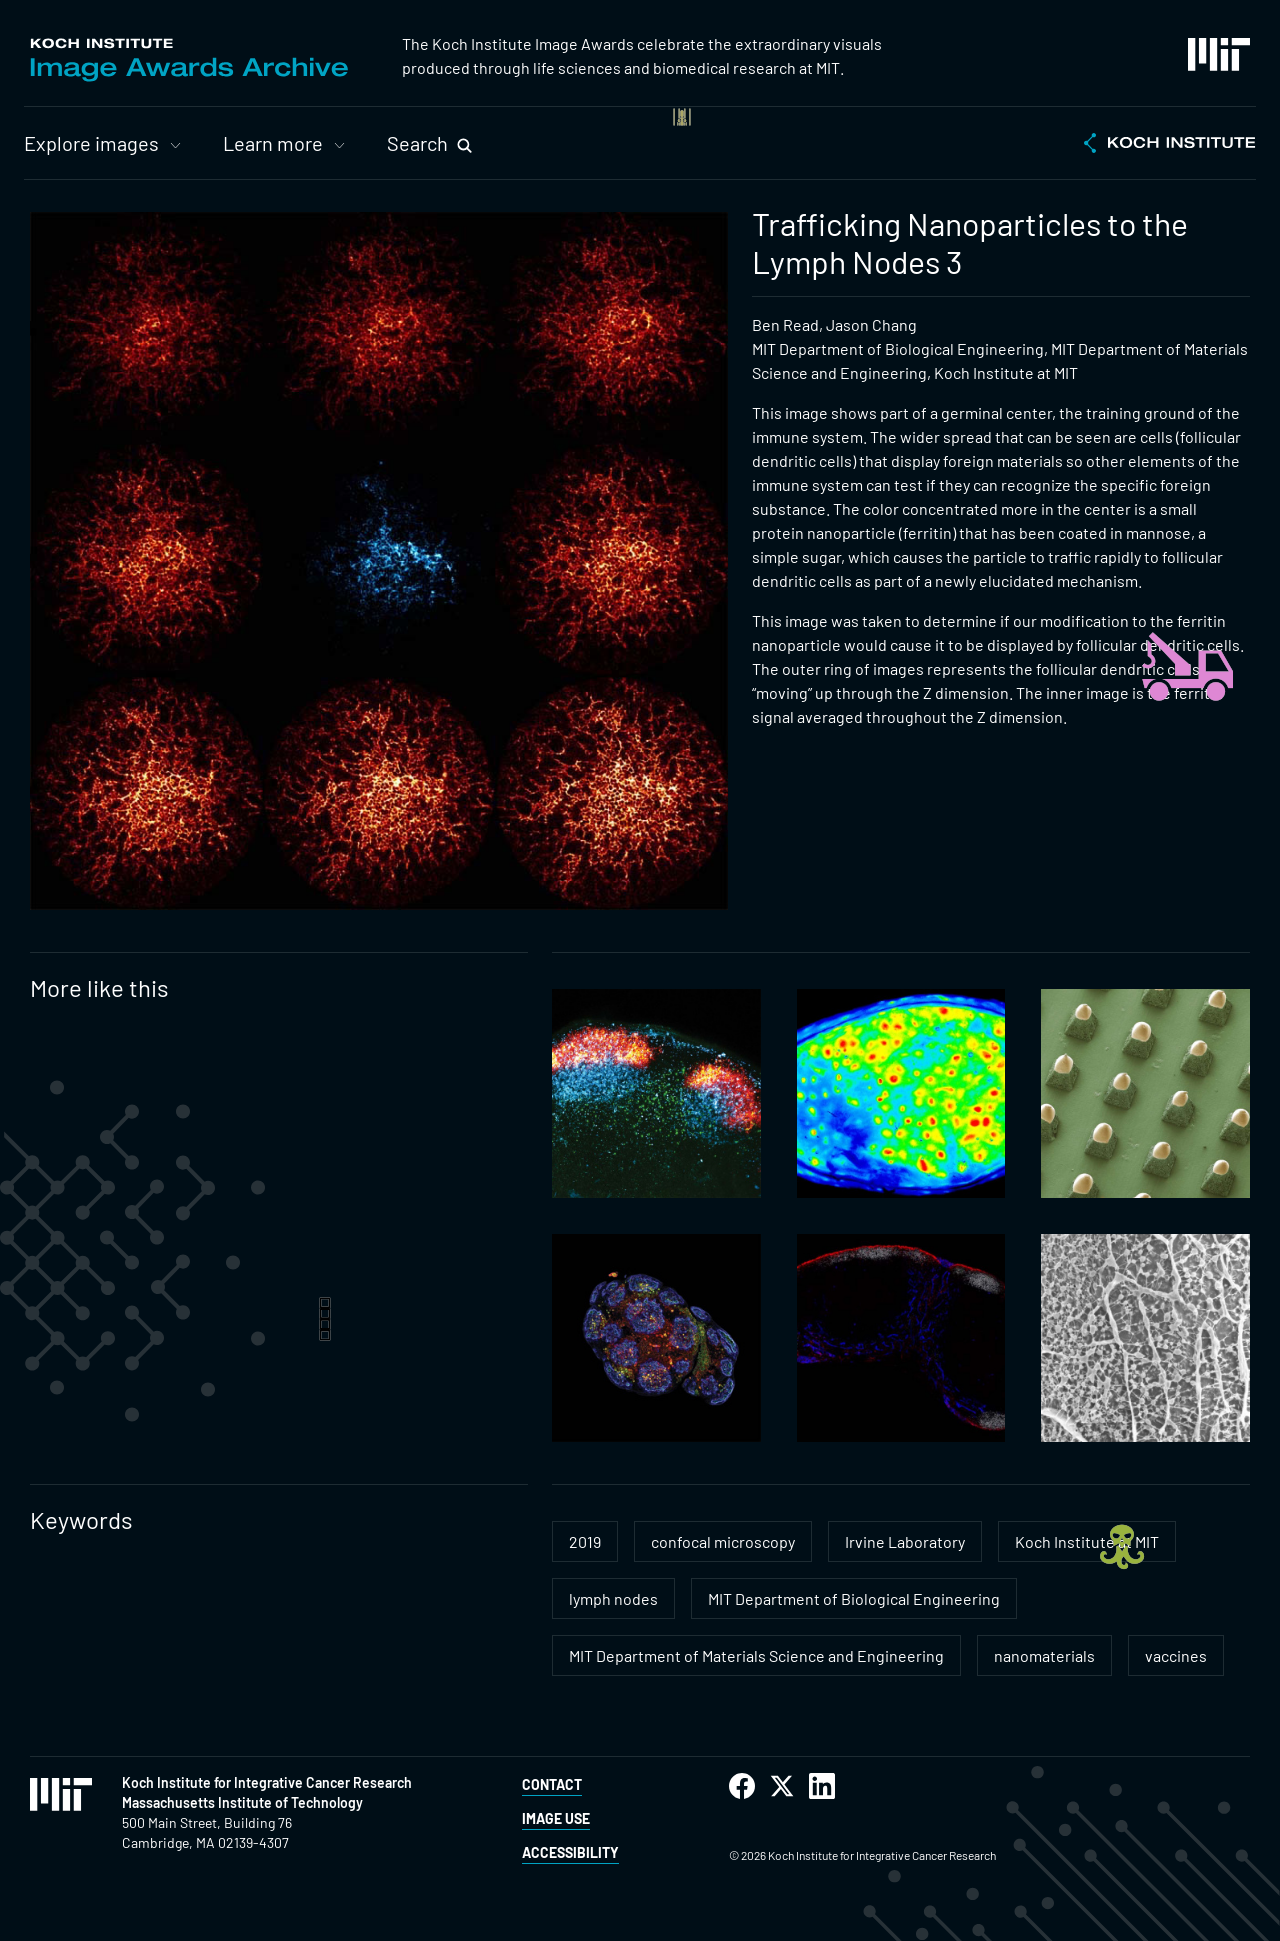  I want to click on select cthulhu or eldritch horror faction, so click(1122, 1547).